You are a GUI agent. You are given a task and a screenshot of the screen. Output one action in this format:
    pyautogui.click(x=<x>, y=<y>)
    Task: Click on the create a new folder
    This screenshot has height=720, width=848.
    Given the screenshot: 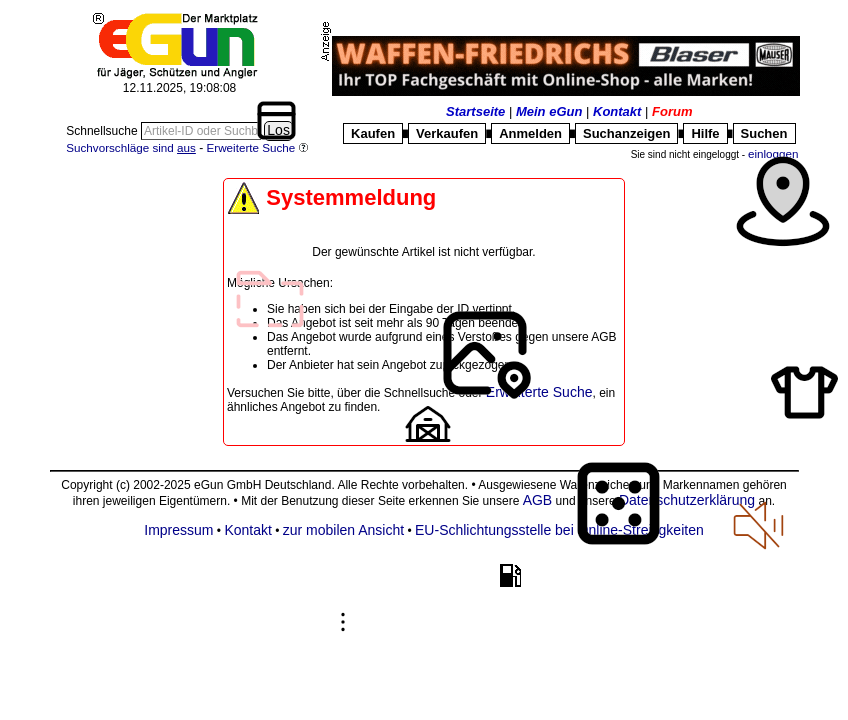 What is the action you would take?
    pyautogui.click(x=270, y=299)
    